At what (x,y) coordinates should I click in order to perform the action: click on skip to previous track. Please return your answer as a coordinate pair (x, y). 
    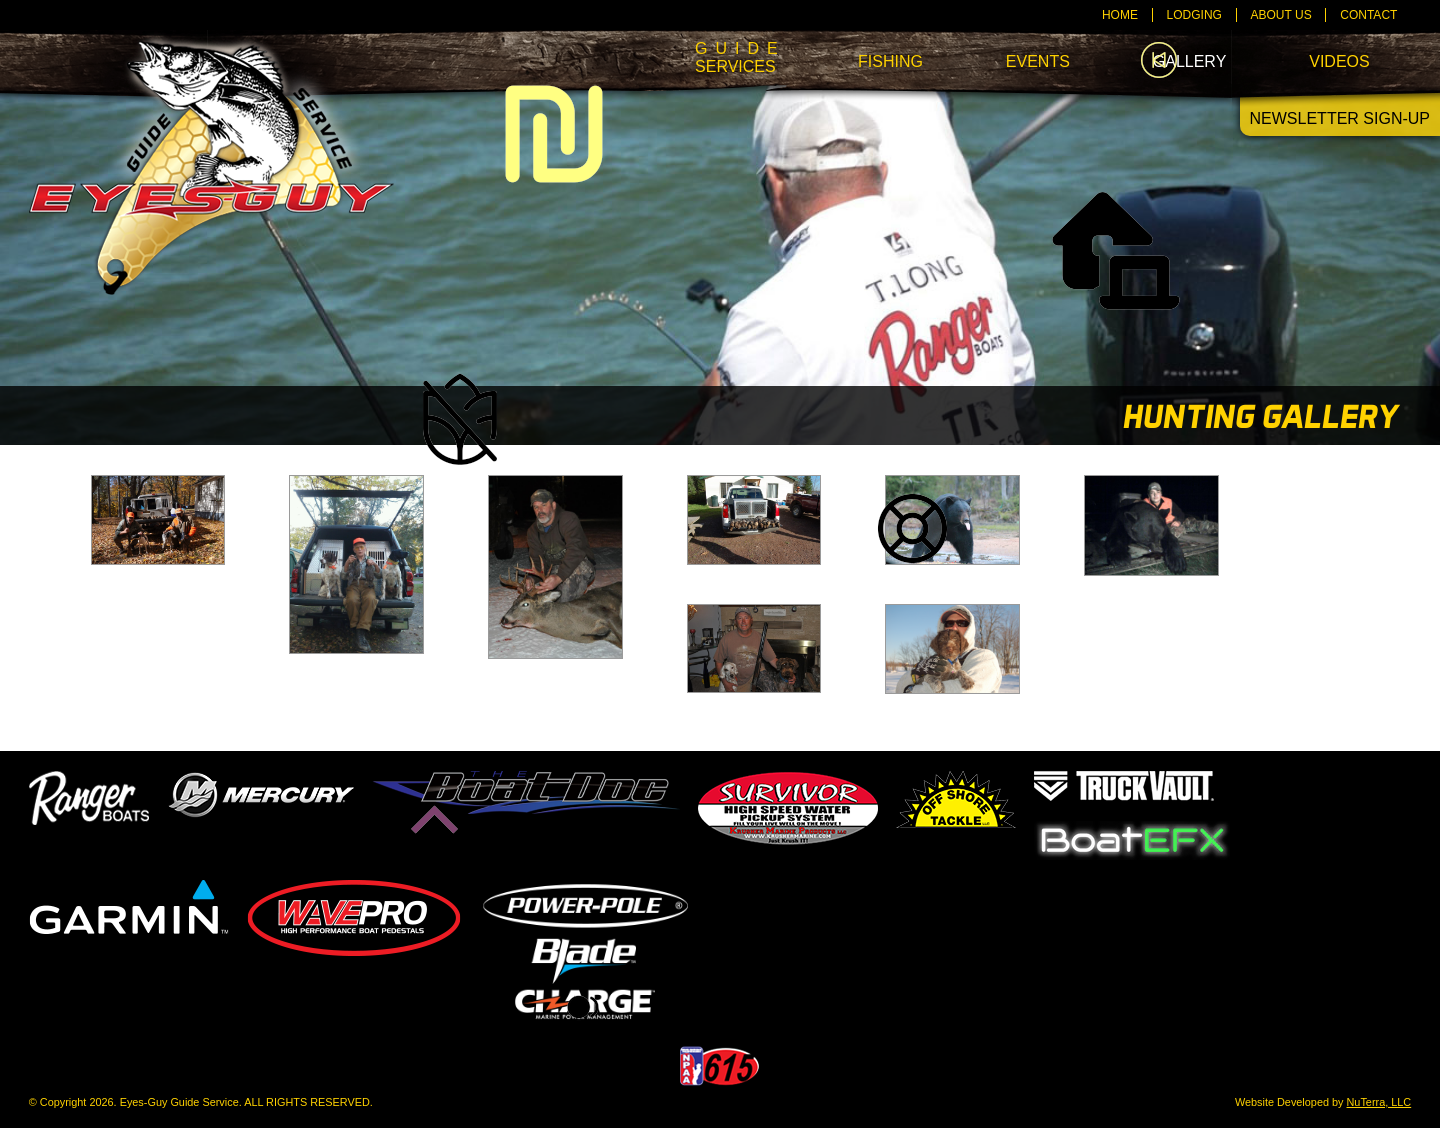
    Looking at the image, I should click on (1159, 60).